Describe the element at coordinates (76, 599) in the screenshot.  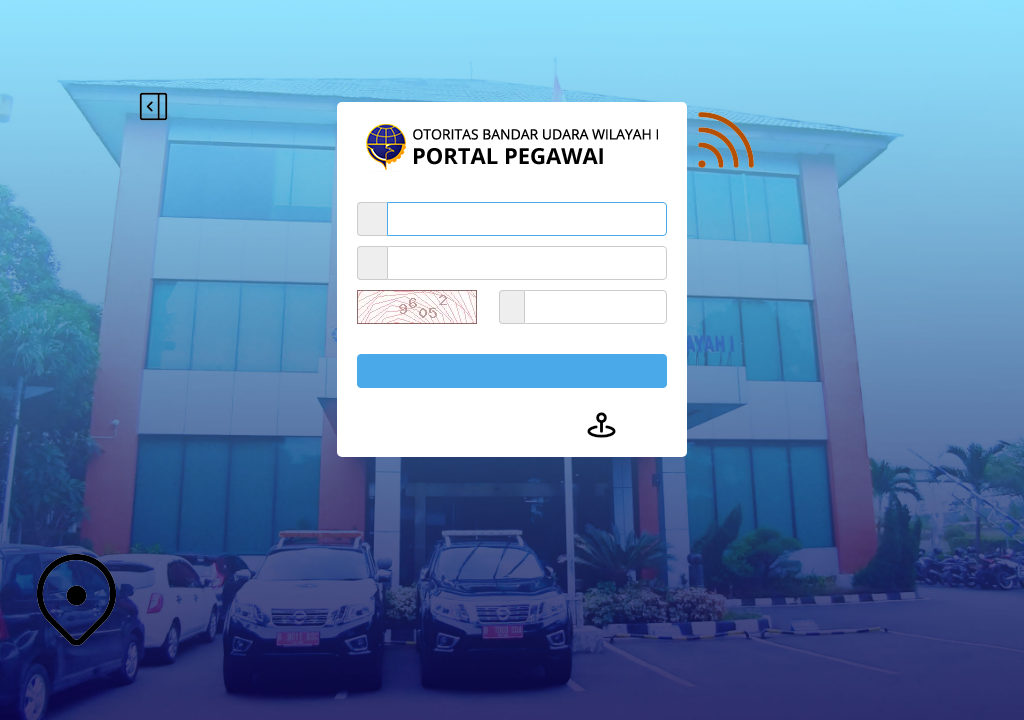
I see `view location on map` at that location.